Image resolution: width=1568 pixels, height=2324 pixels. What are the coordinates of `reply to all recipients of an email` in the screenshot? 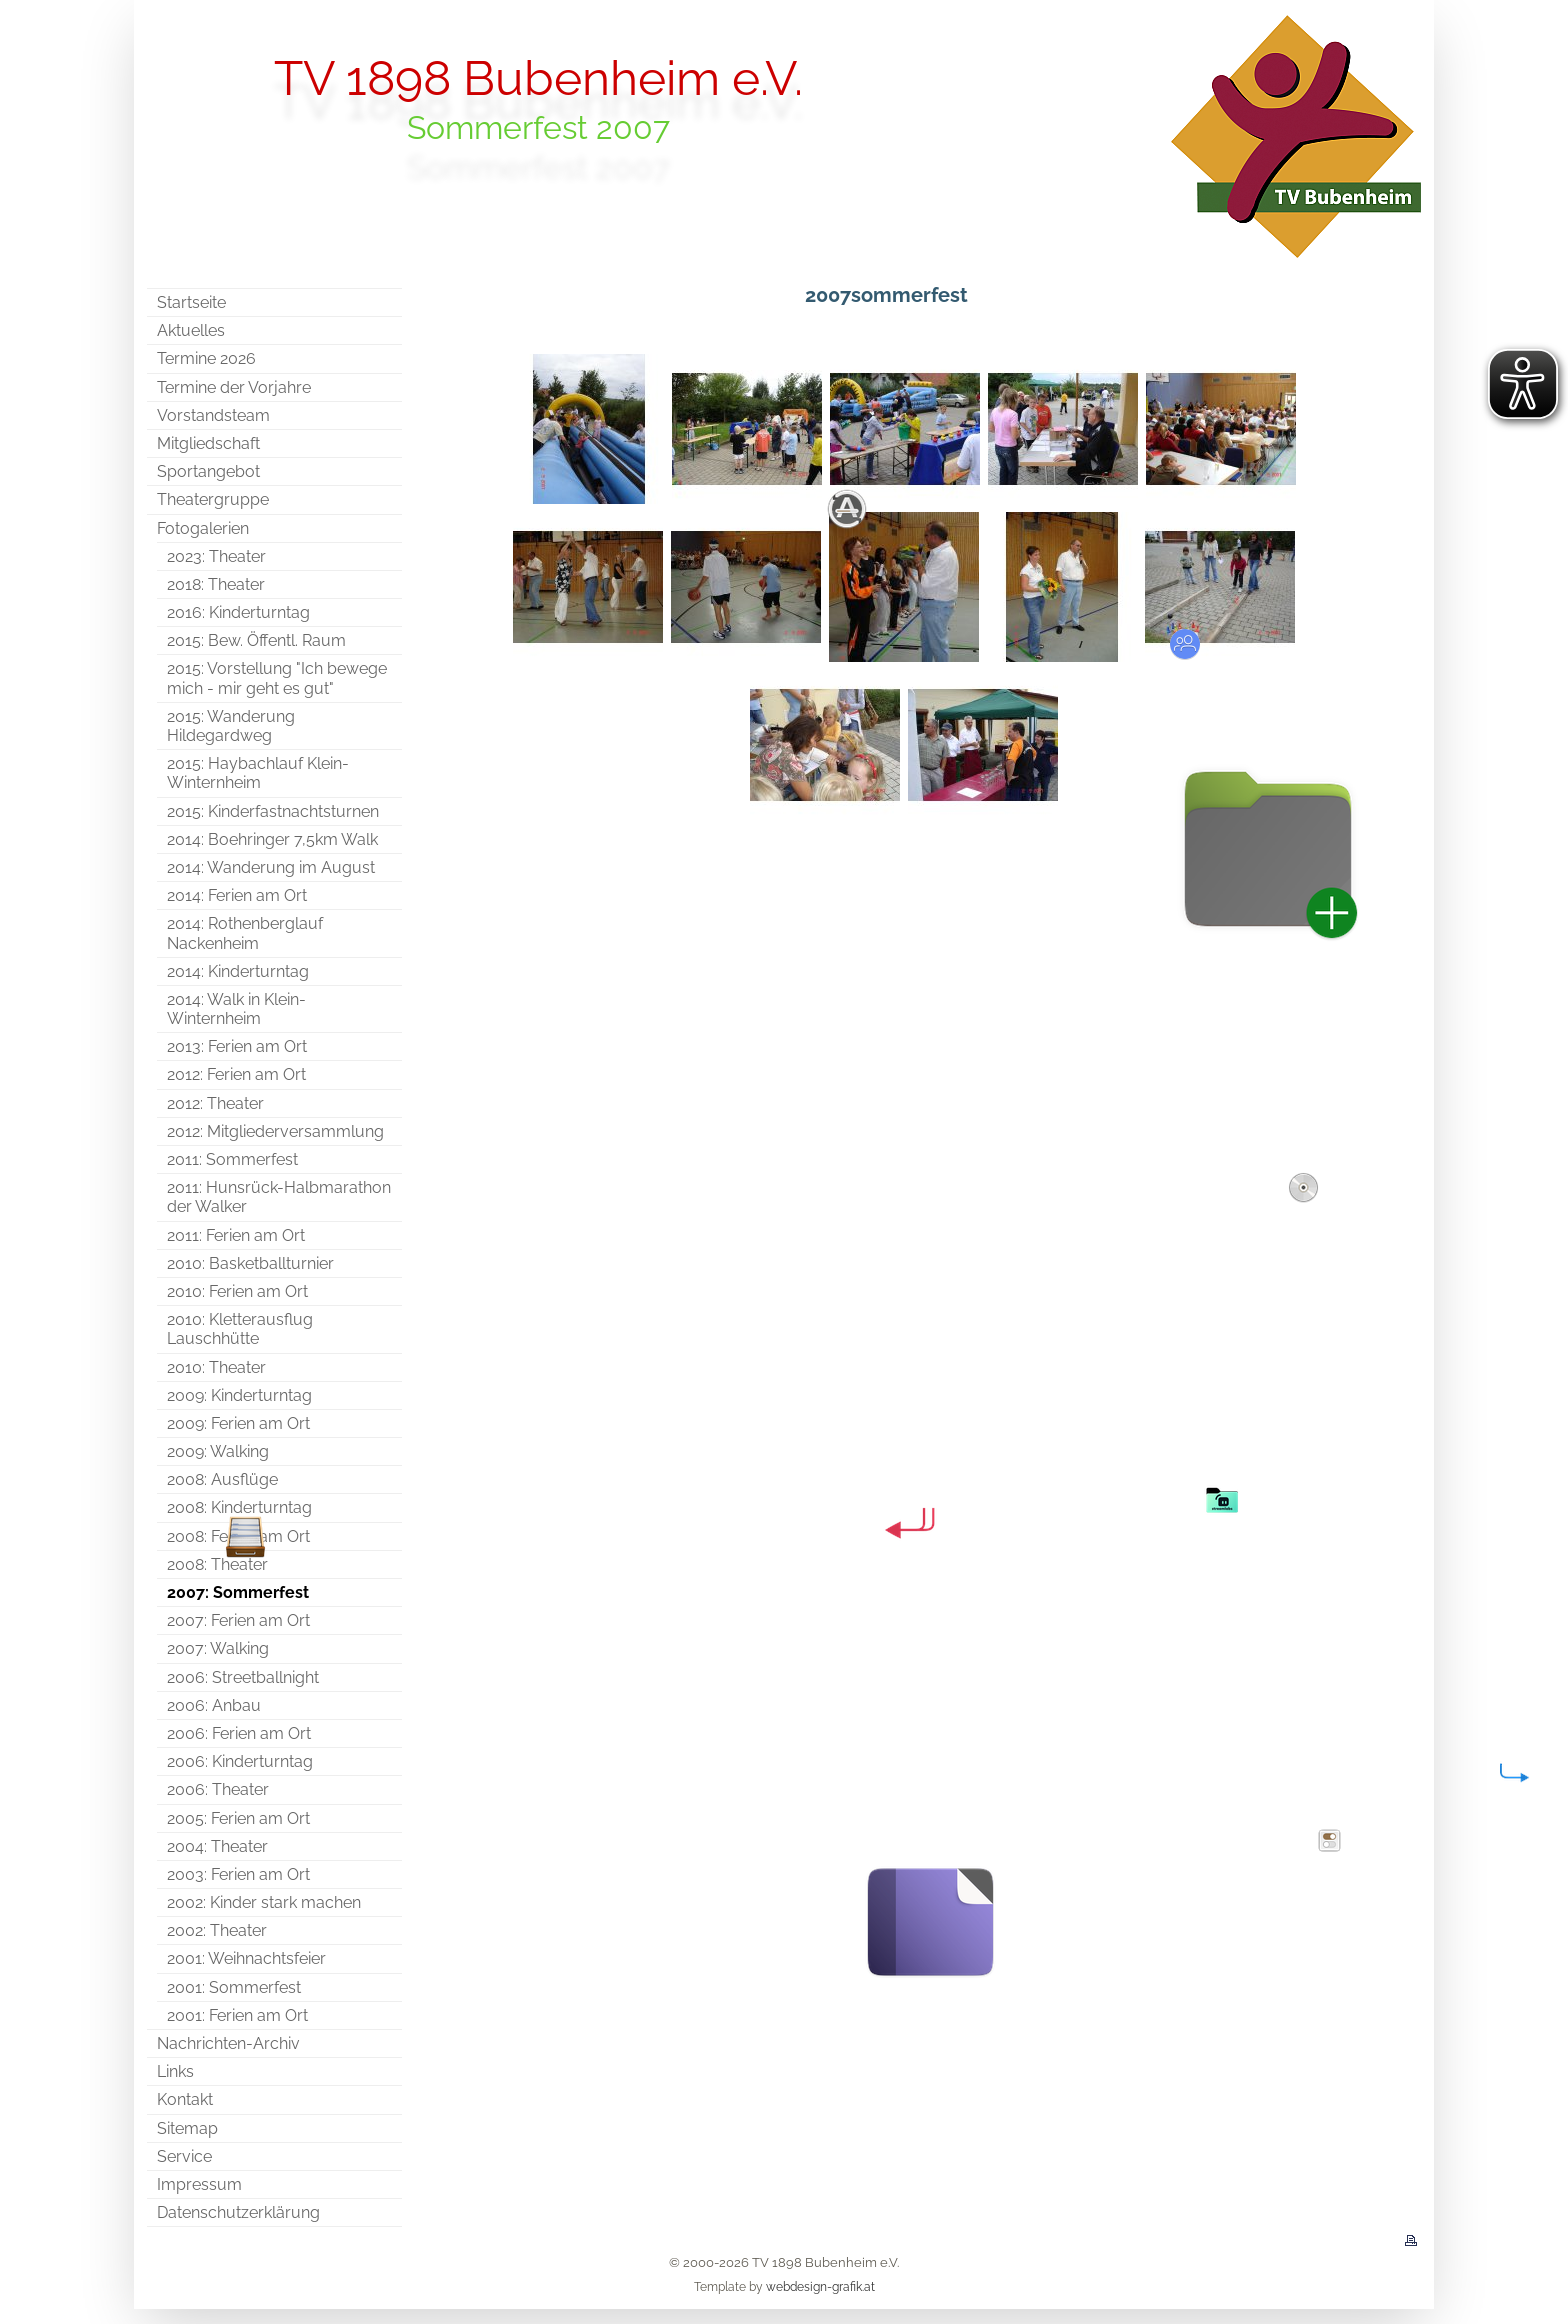 It's located at (909, 1523).